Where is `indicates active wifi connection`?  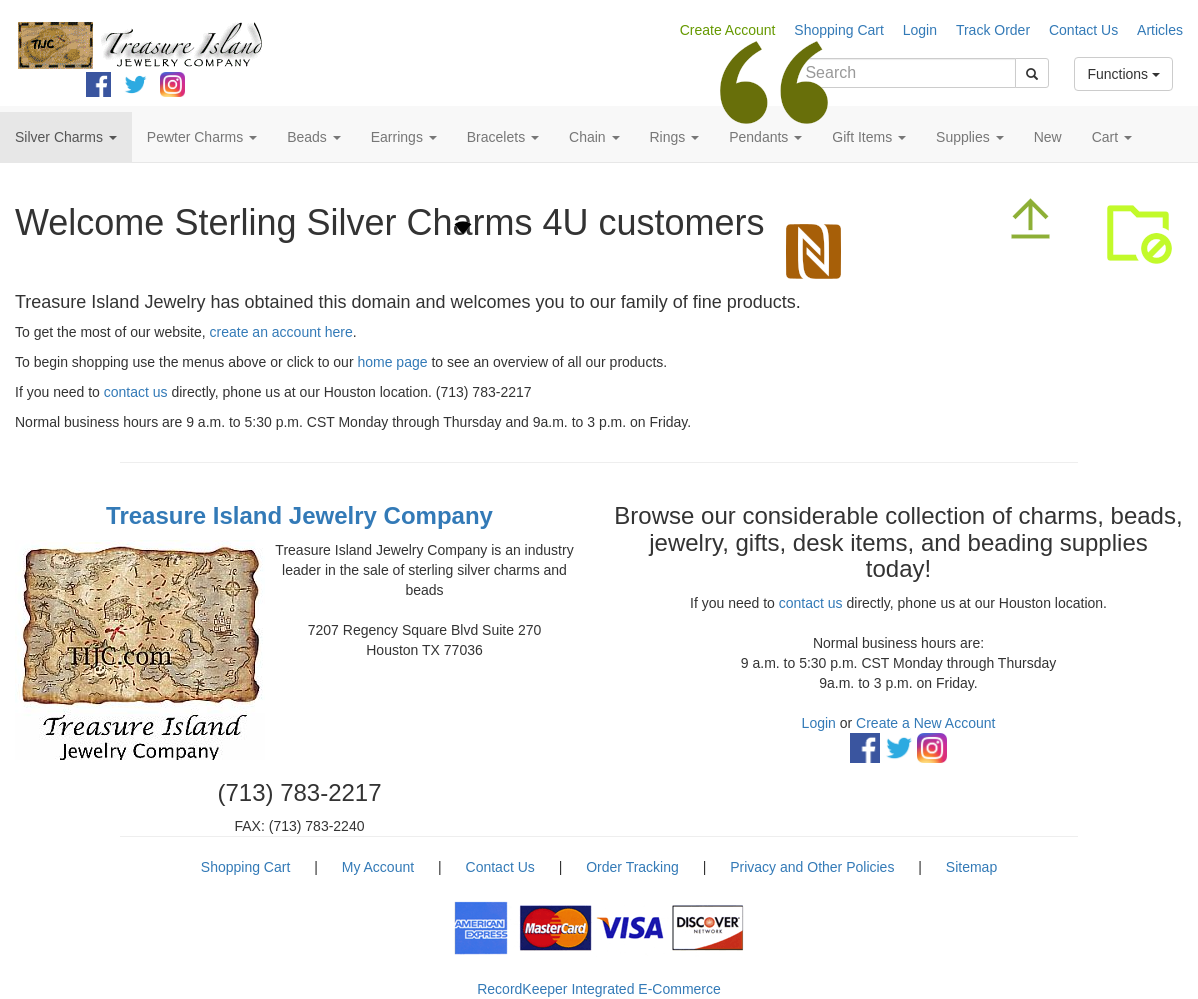
indicates active wifi connection is located at coordinates (463, 228).